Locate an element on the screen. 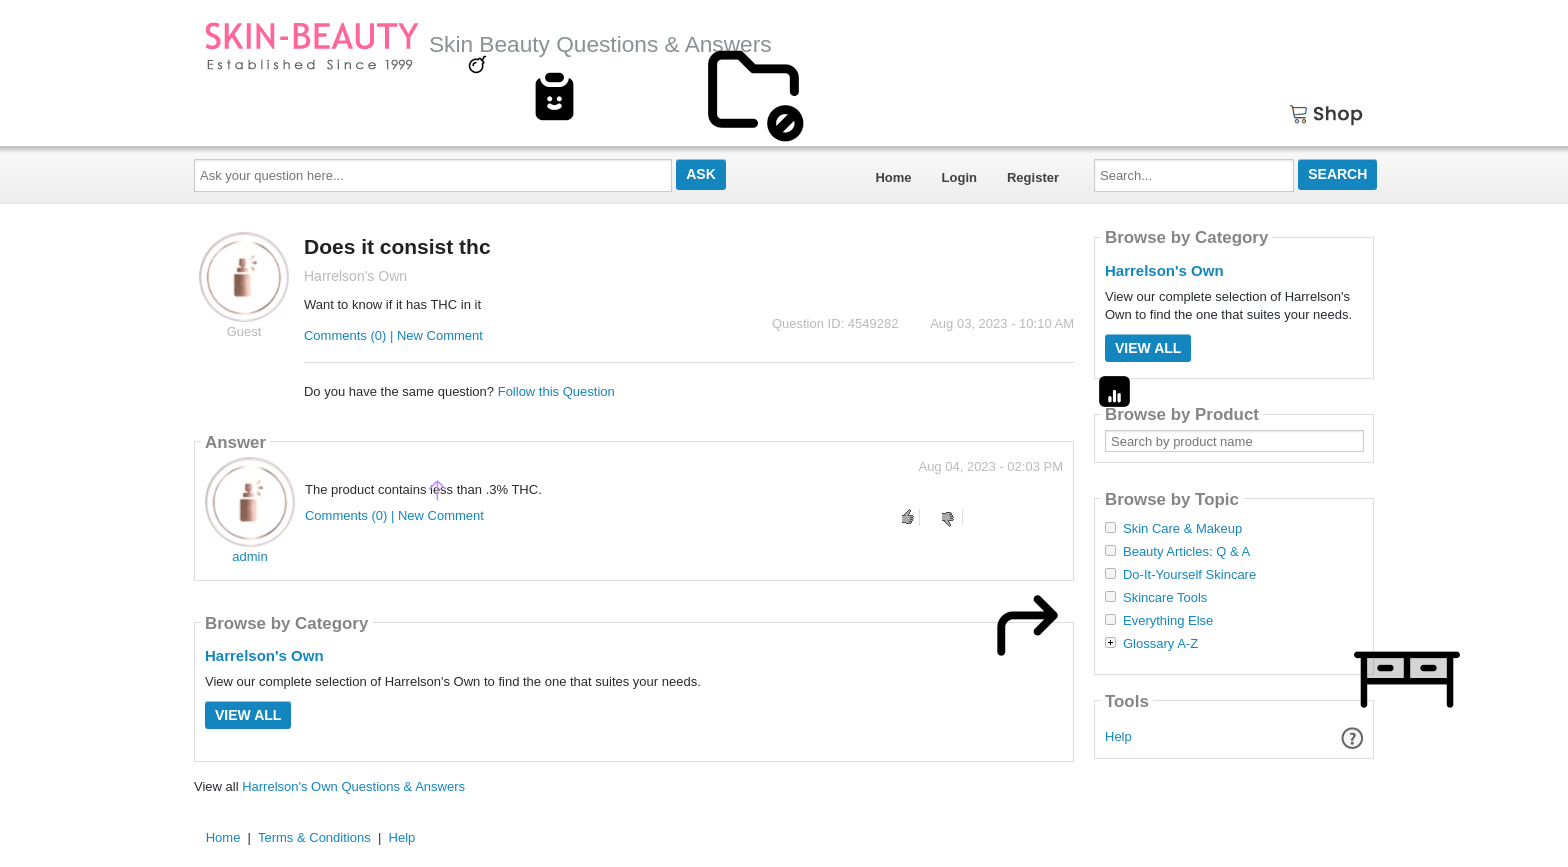 The height and width of the screenshot is (867, 1568). align content to bottom center of container is located at coordinates (1114, 391).